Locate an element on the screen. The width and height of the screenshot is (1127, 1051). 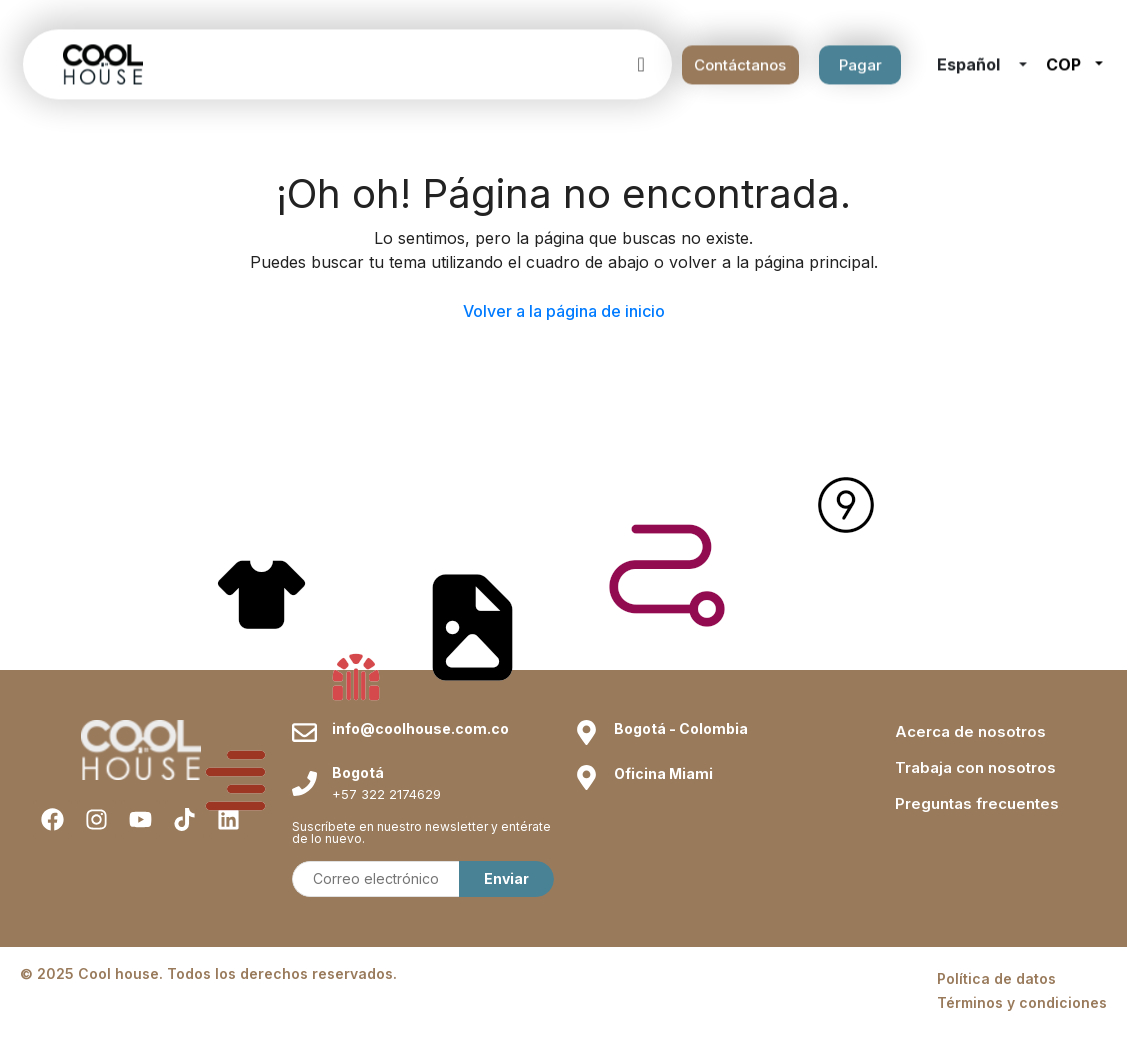
browse clothing or apparel items is located at coordinates (261, 592).